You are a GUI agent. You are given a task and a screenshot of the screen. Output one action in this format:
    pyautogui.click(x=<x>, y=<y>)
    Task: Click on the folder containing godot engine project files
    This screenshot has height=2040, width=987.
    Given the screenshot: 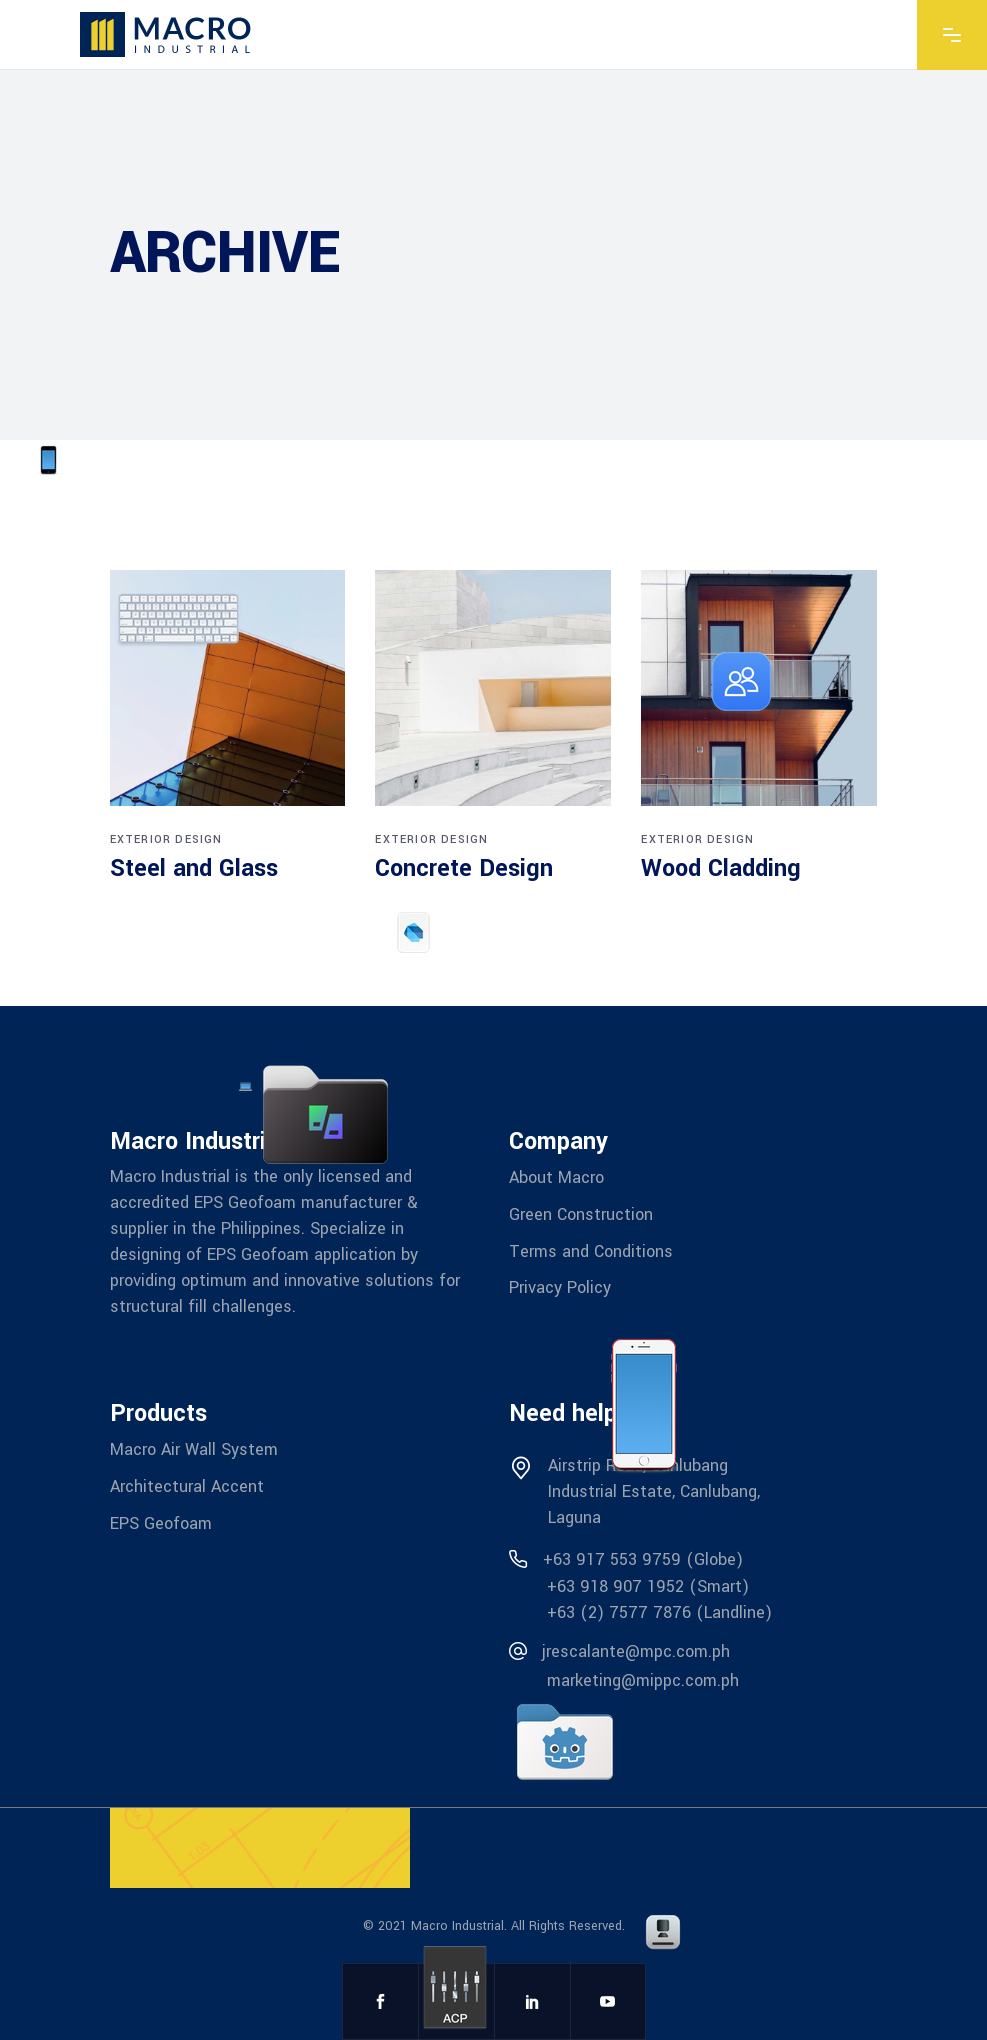 What is the action you would take?
    pyautogui.click(x=564, y=1744)
    